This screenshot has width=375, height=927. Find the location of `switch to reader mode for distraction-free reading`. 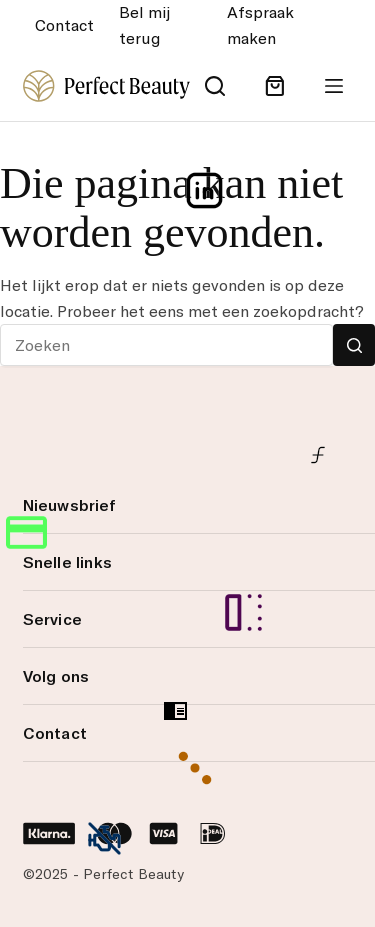

switch to reader mode for distraction-free reading is located at coordinates (175, 710).